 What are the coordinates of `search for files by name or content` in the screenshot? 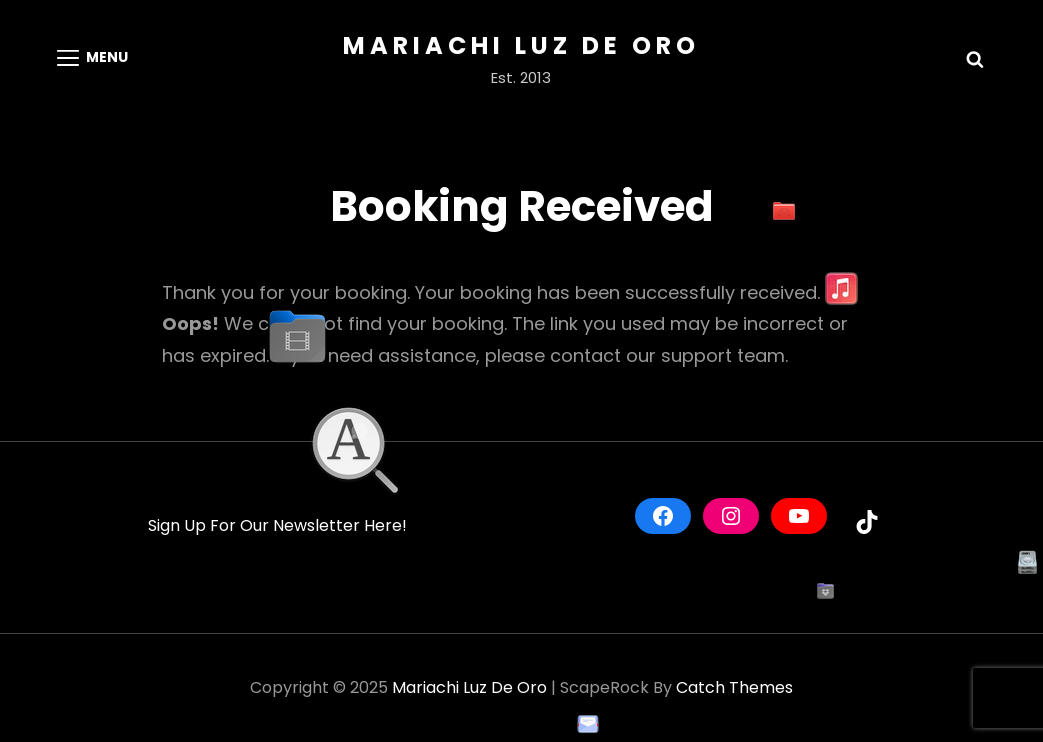 It's located at (354, 449).